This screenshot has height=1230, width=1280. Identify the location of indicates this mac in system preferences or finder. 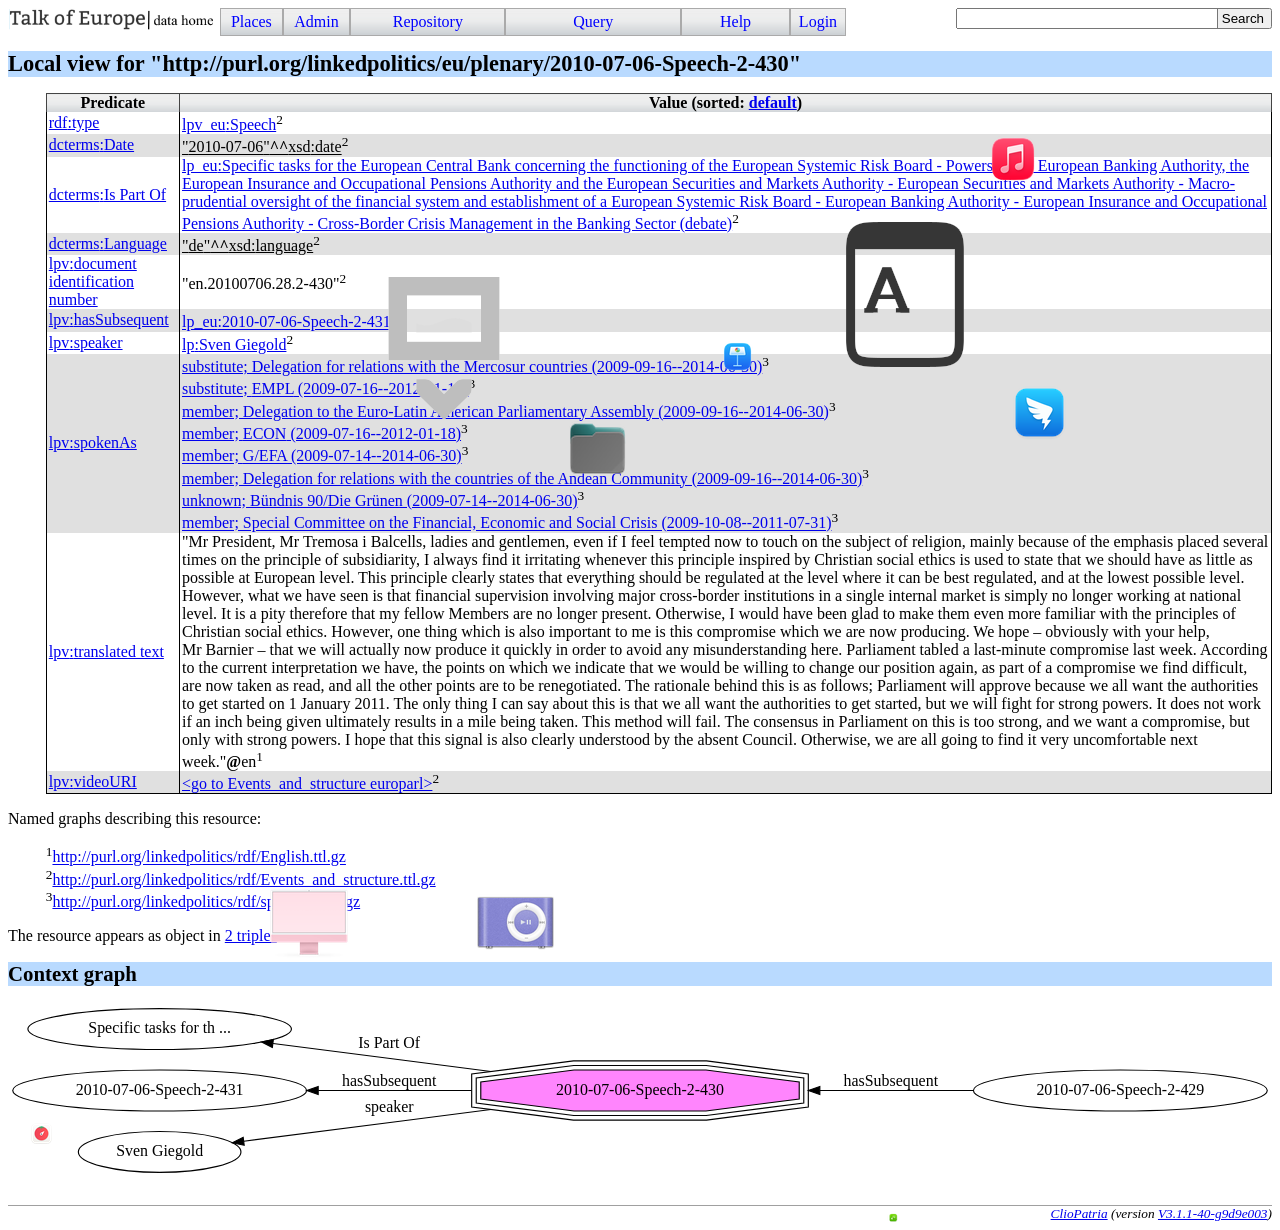
(309, 921).